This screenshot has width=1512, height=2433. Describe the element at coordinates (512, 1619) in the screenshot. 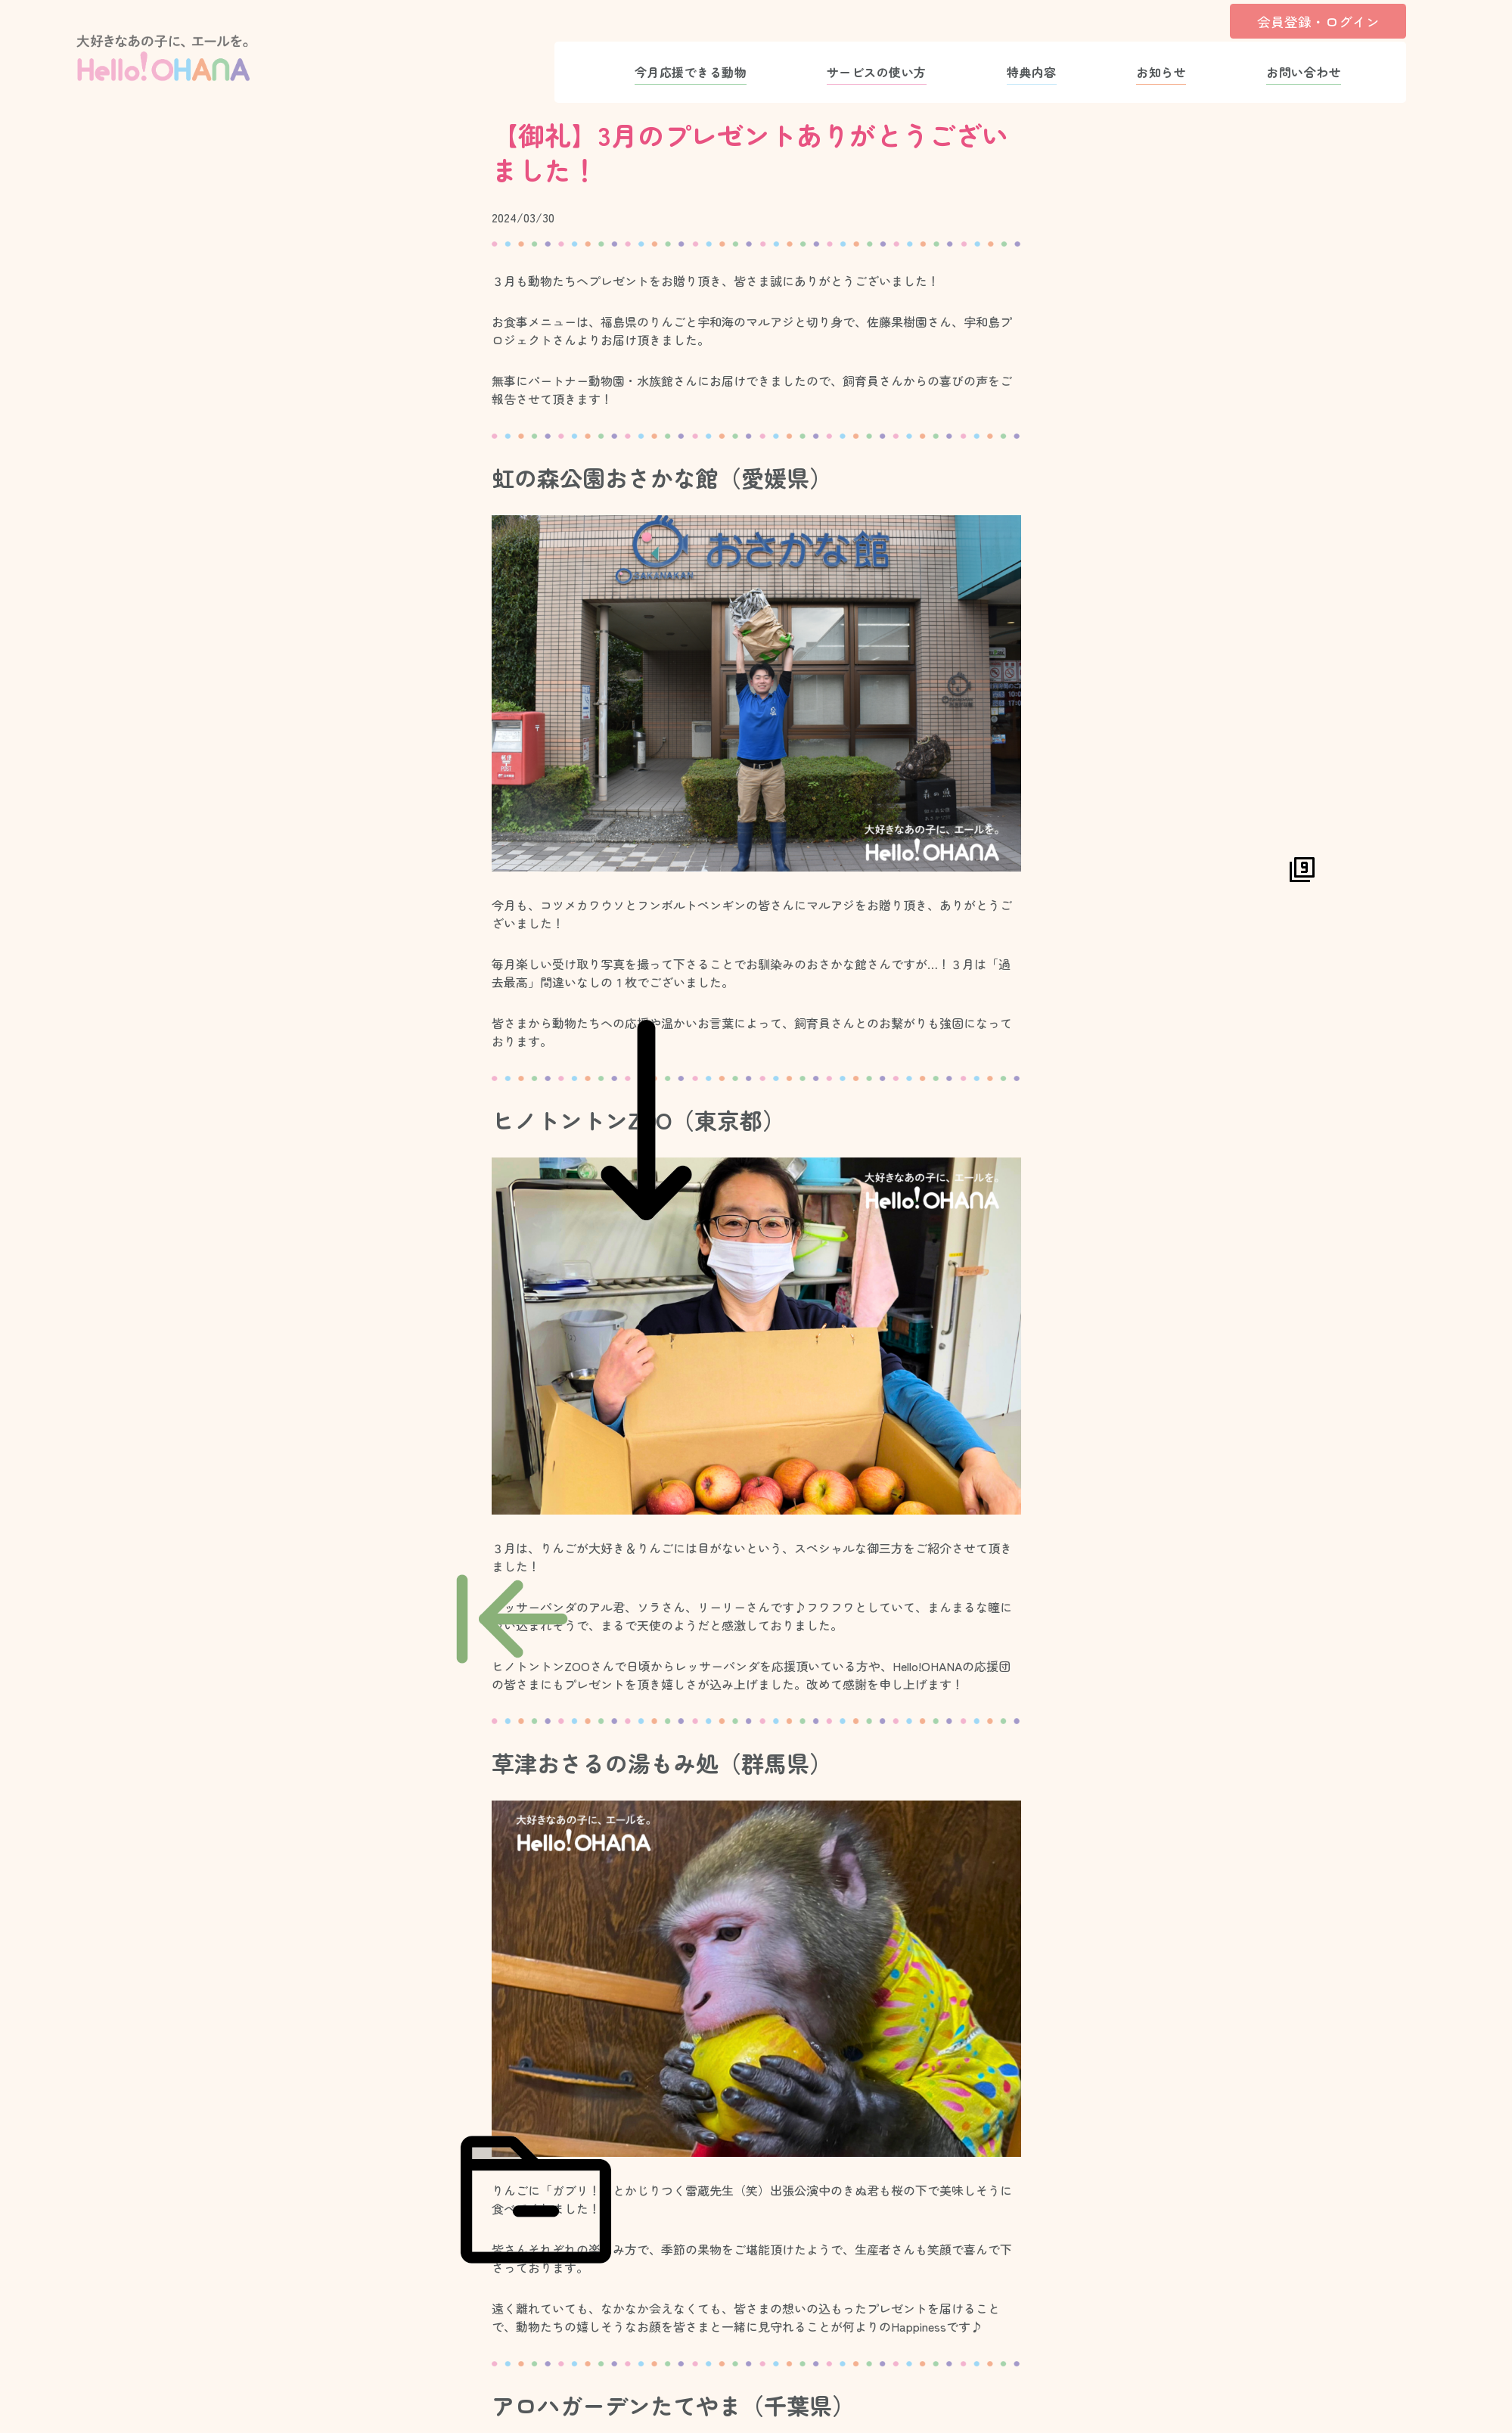

I see `navigate to the beginning of content` at that location.